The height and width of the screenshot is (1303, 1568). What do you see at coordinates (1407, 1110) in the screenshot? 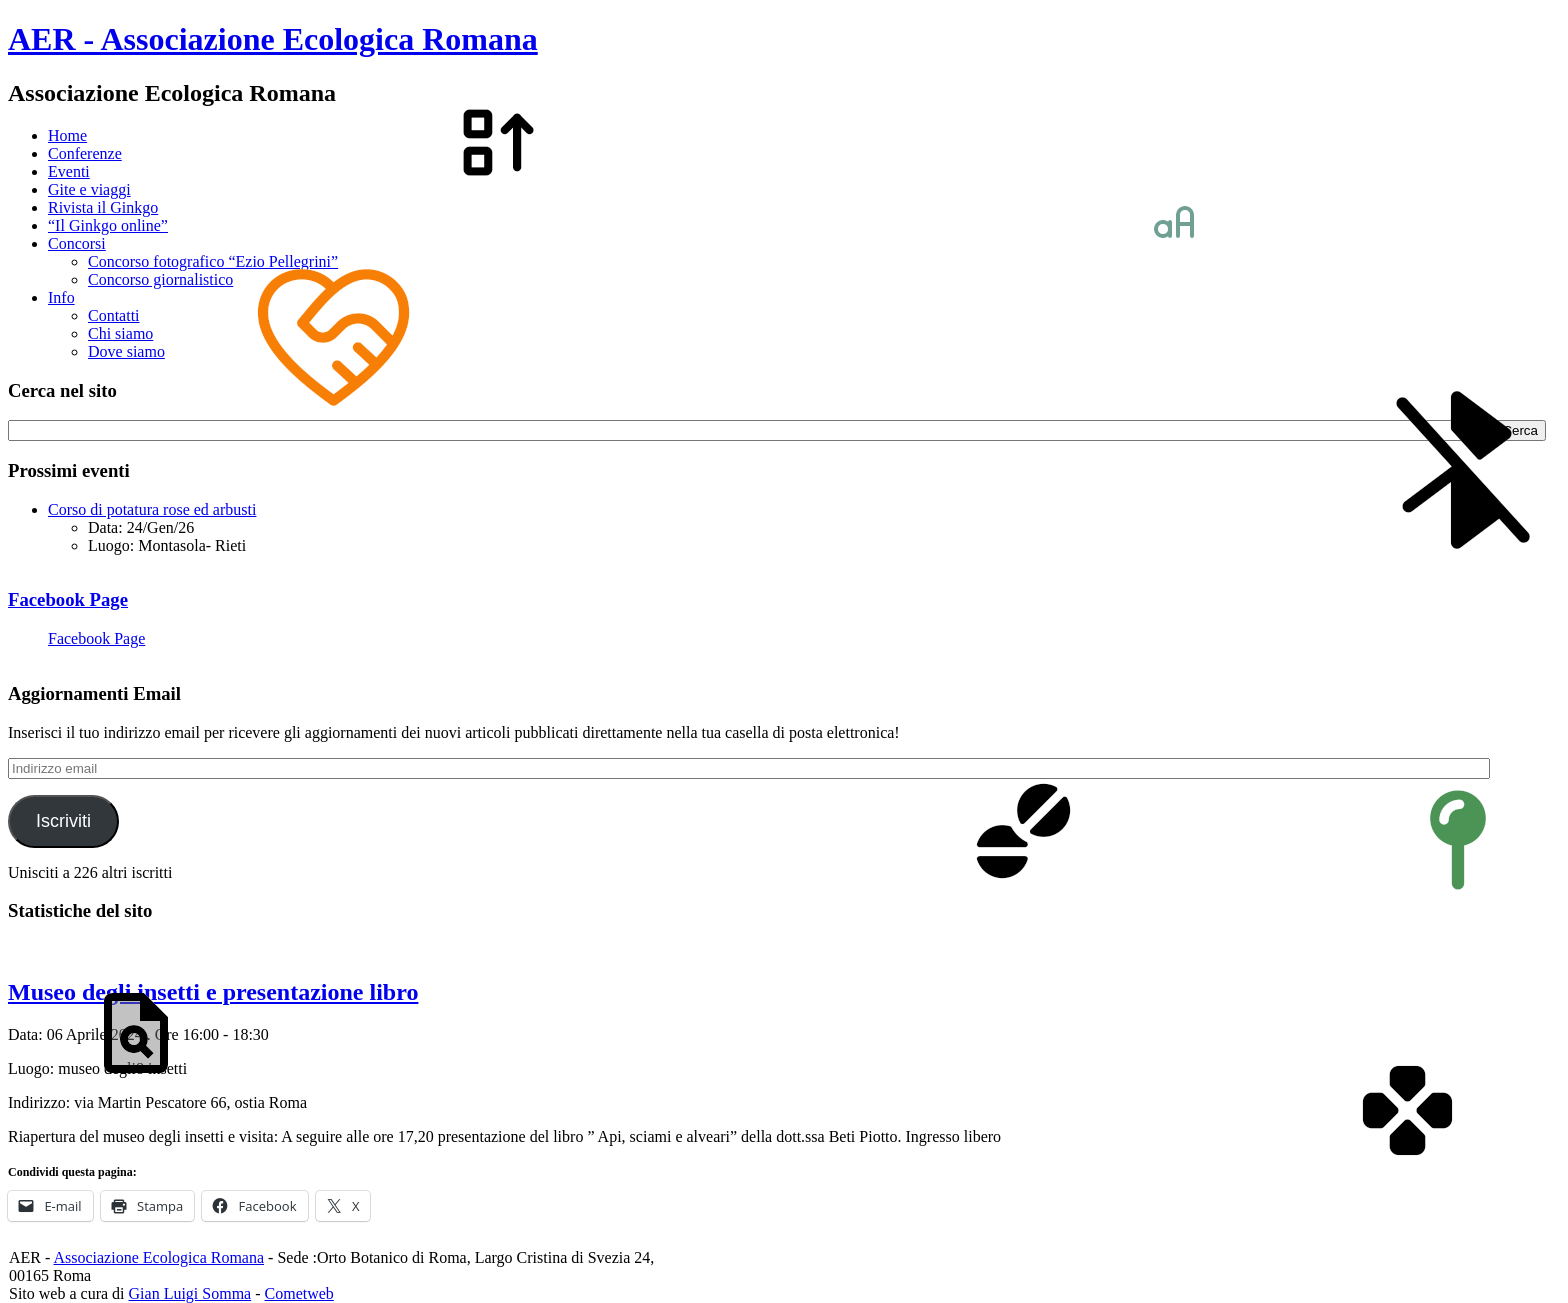
I see `open gaming or game center` at bounding box center [1407, 1110].